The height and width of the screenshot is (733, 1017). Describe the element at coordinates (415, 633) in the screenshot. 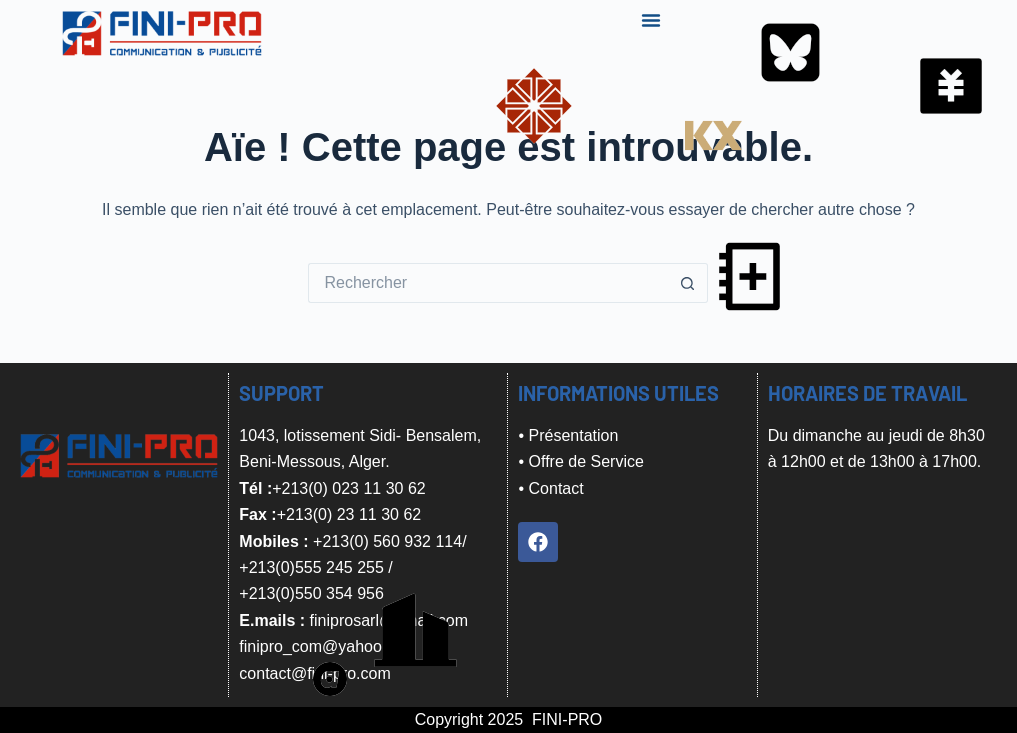

I see `view company or business profile` at that location.